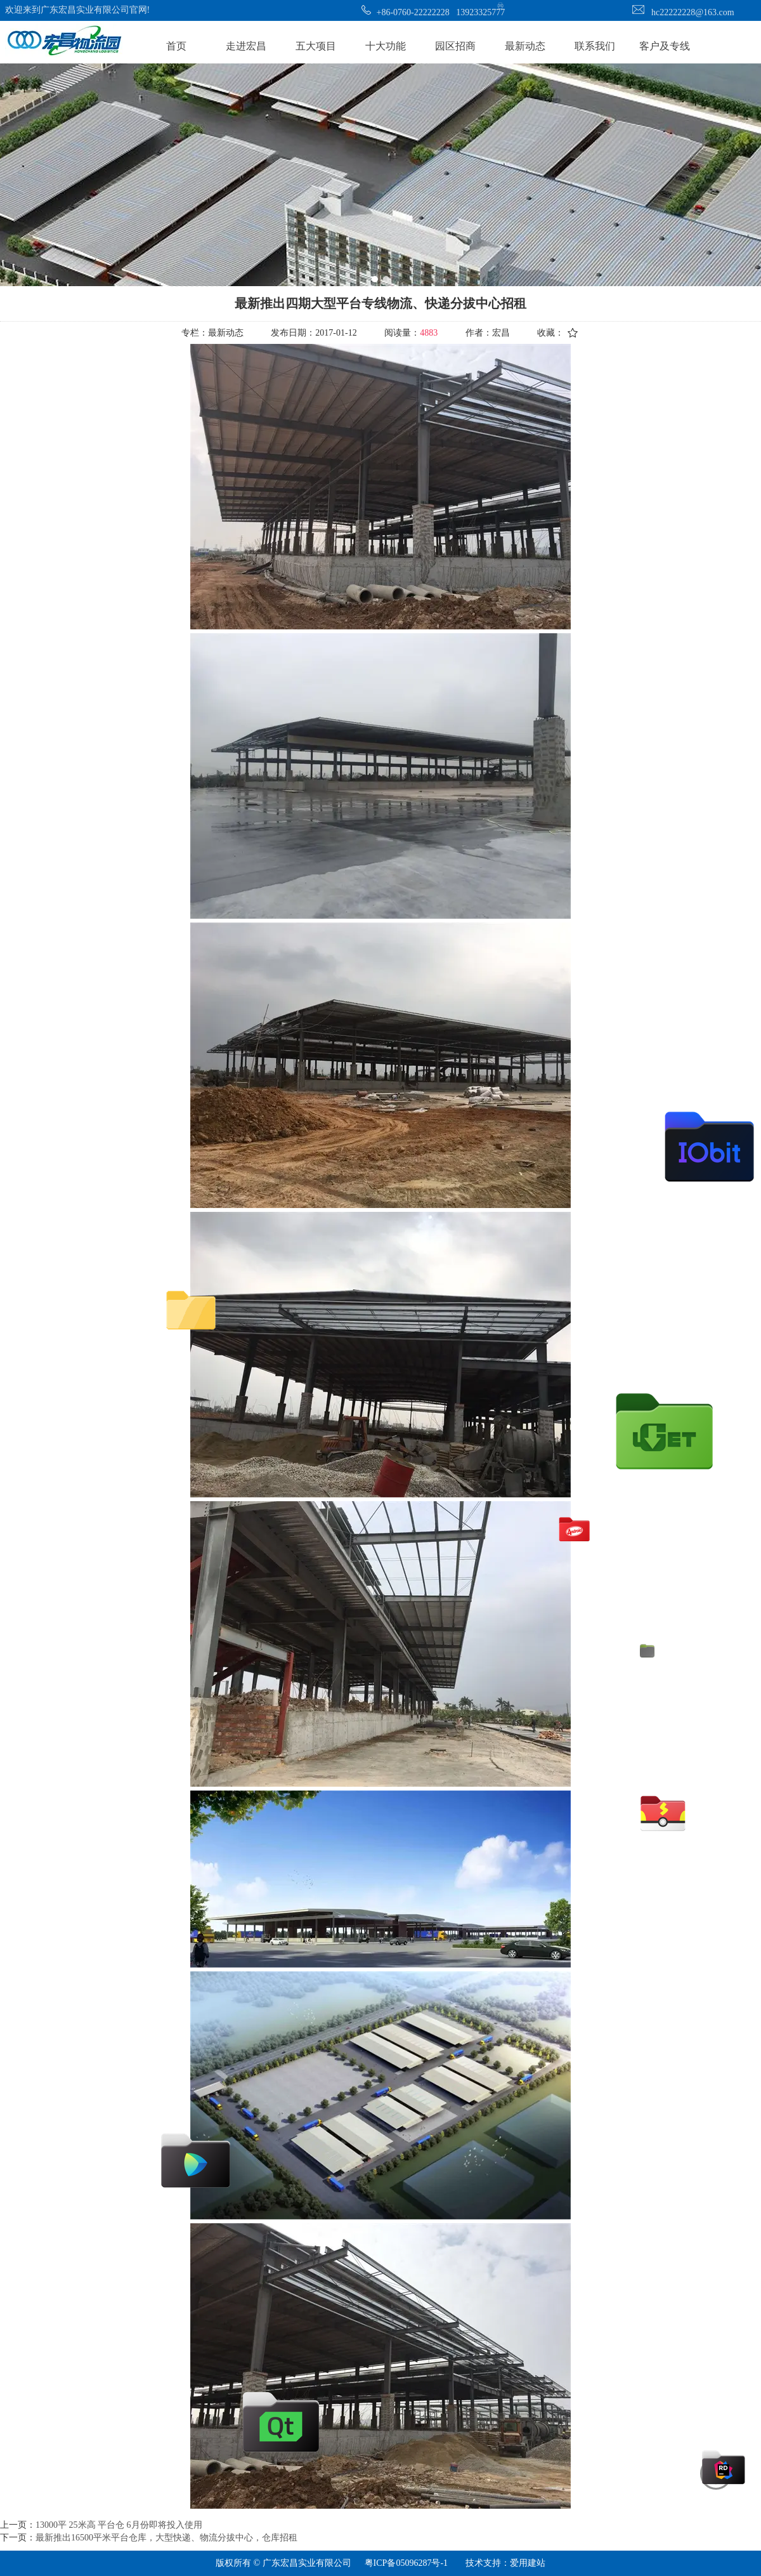 The height and width of the screenshot is (2576, 761). What do you see at coordinates (647, 1650) in the screenshot?
I see `access a remote or network folder` at bounding box center [647, 1650].